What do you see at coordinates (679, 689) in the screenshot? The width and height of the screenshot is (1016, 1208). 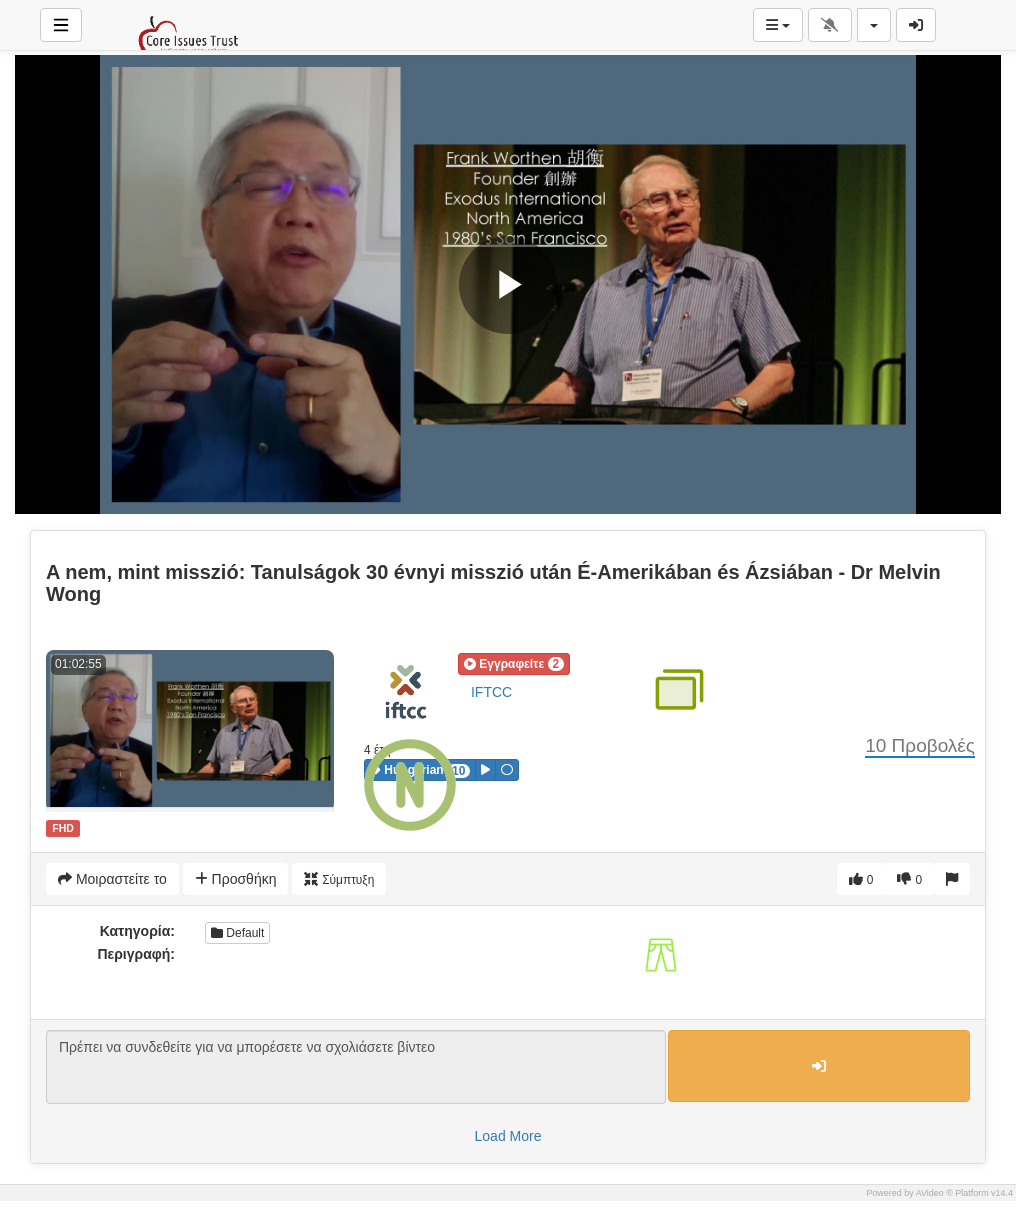 I see `view stacked cards or layers` at bounding box center [679, 689].